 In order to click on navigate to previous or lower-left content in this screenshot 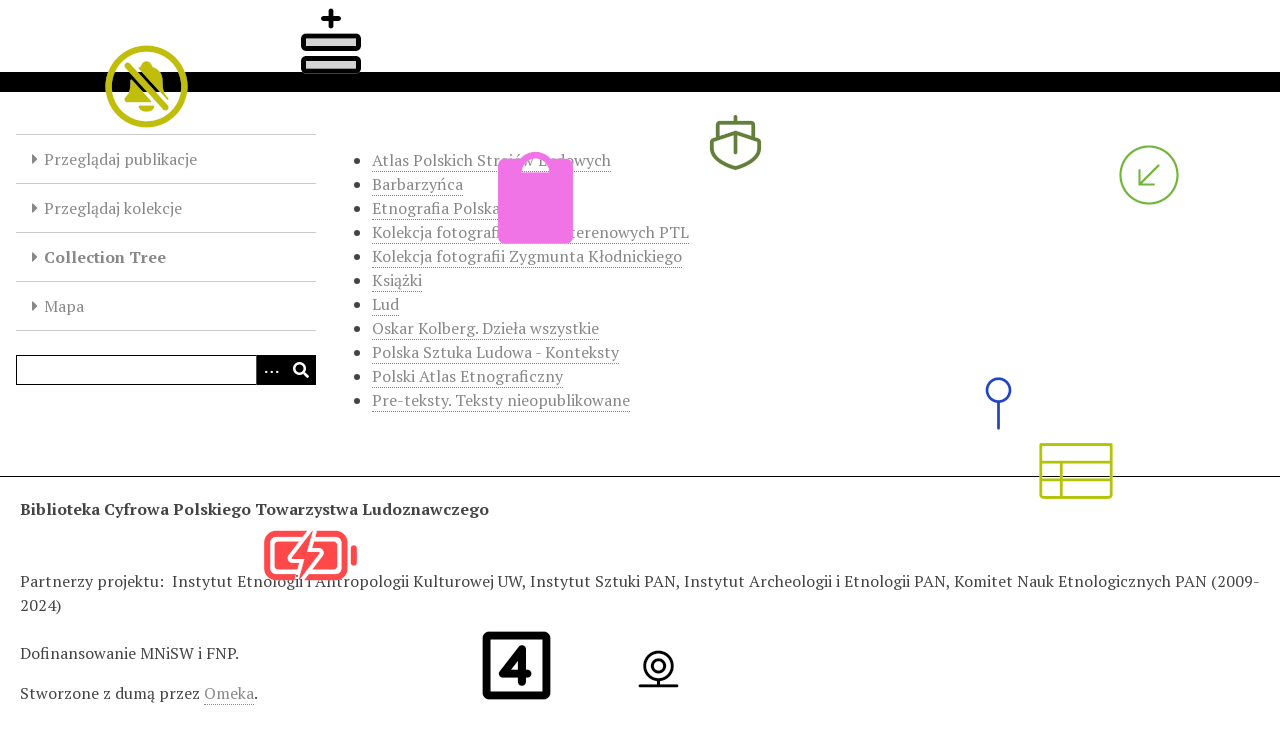, I will do `click(1149, 175)`.